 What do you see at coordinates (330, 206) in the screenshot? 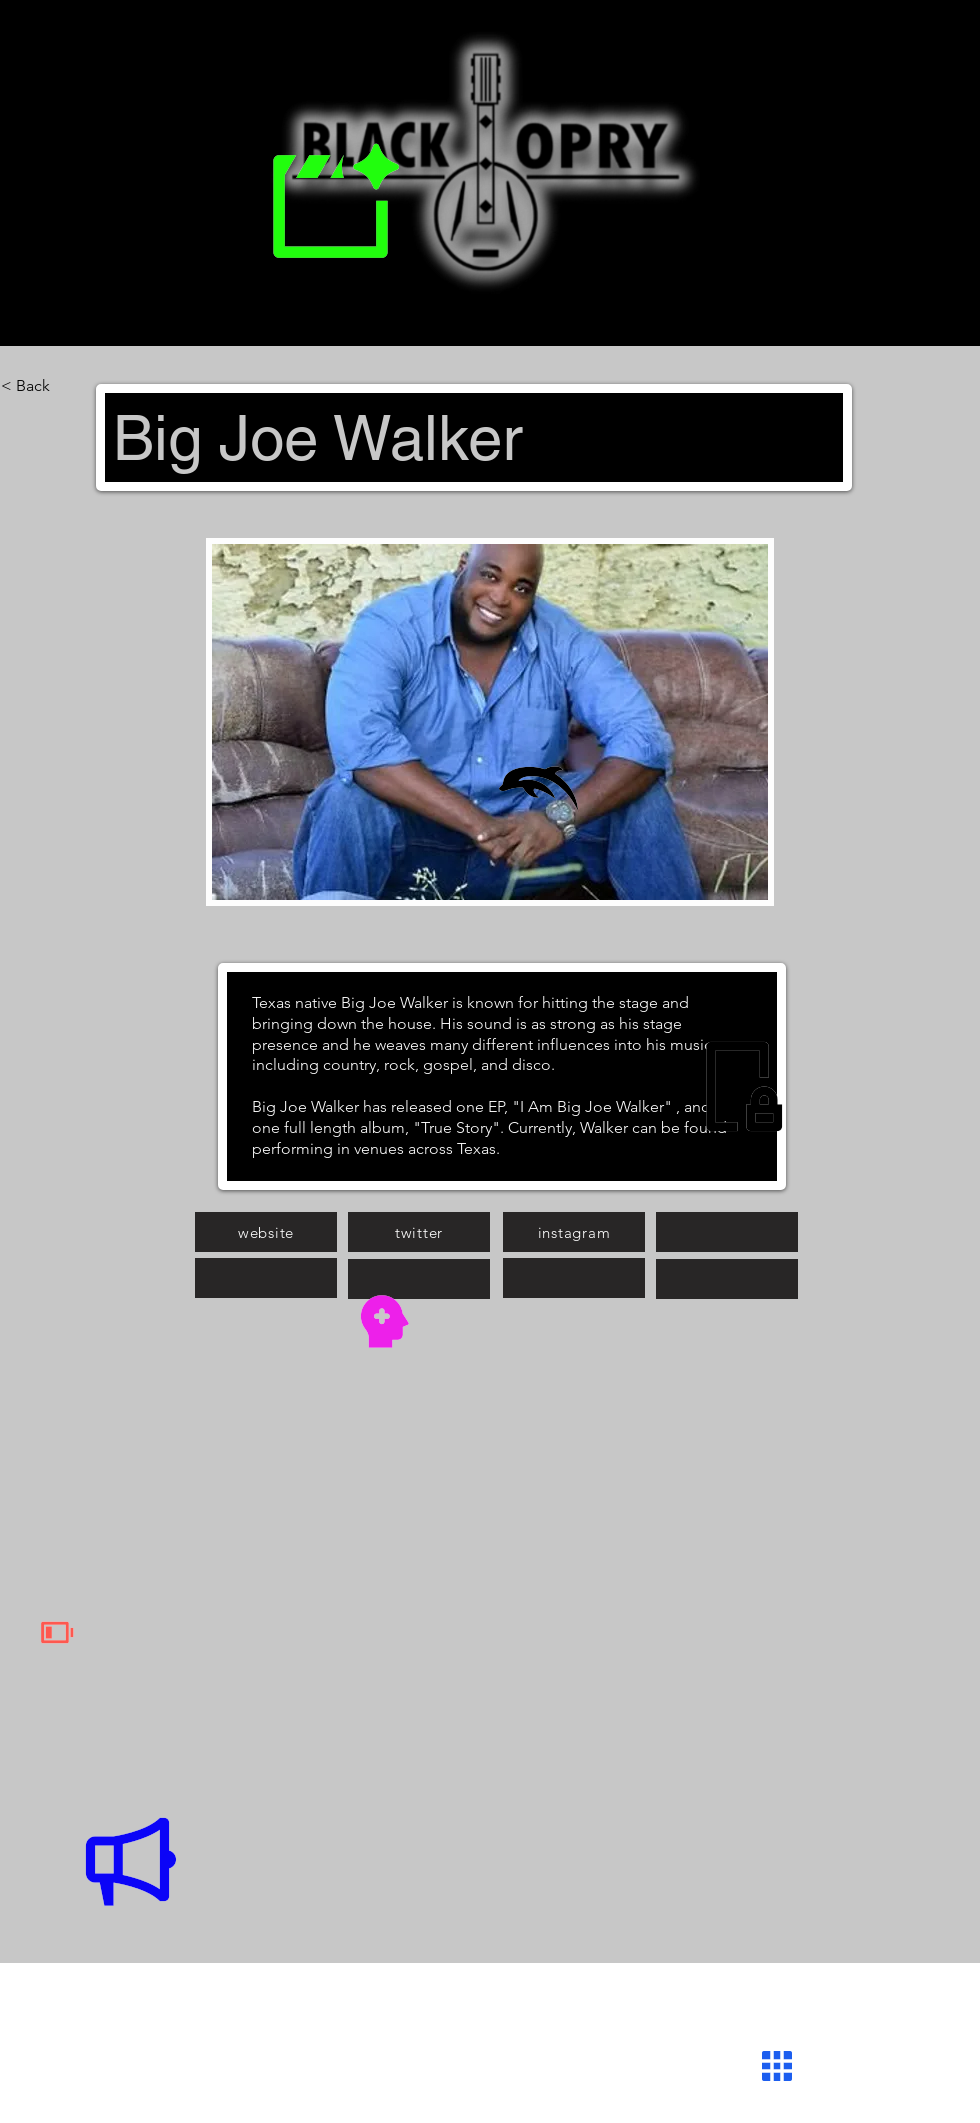
I see `generate video content using AI` at bounding box center [330, 206].